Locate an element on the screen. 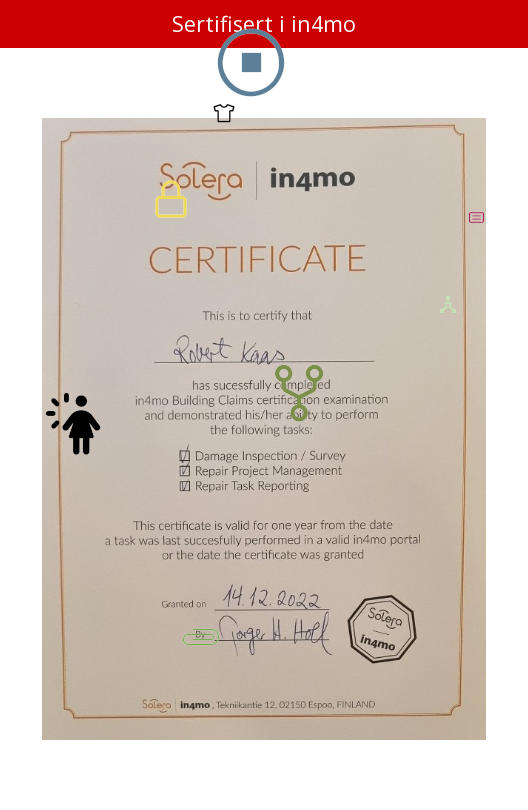  select team or player jersey is located at coordinates (224, 113).